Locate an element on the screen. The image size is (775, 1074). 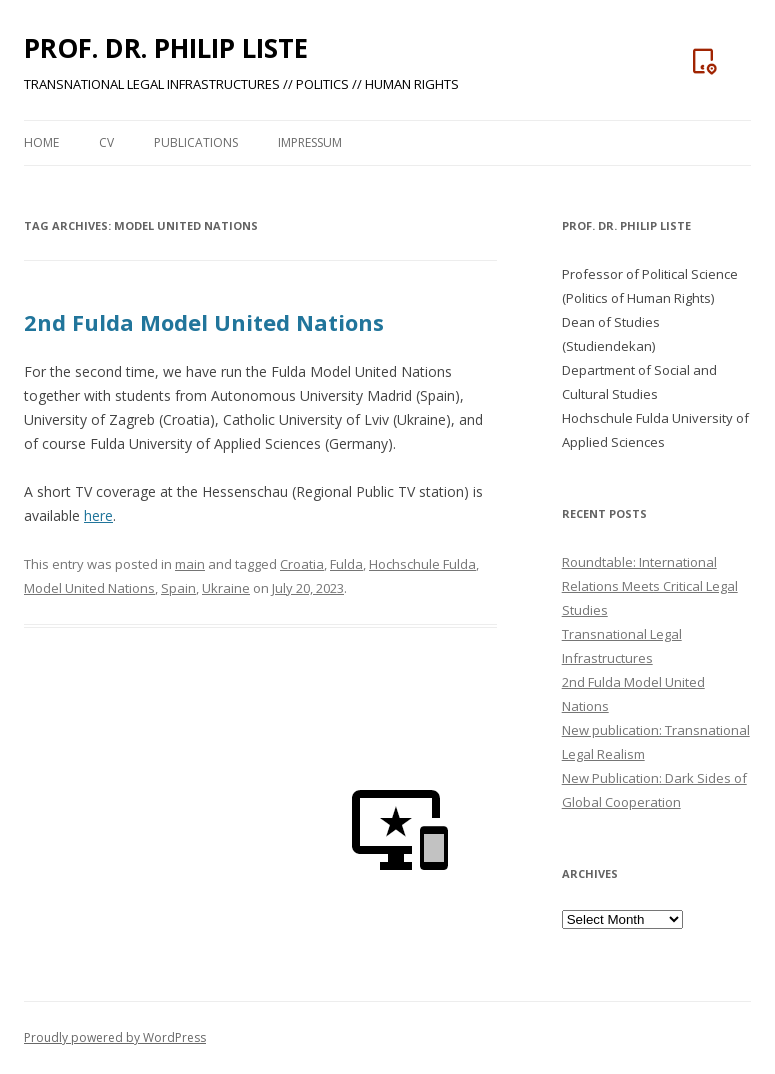
view synced or connected devices is located at coordinates (400, 830).